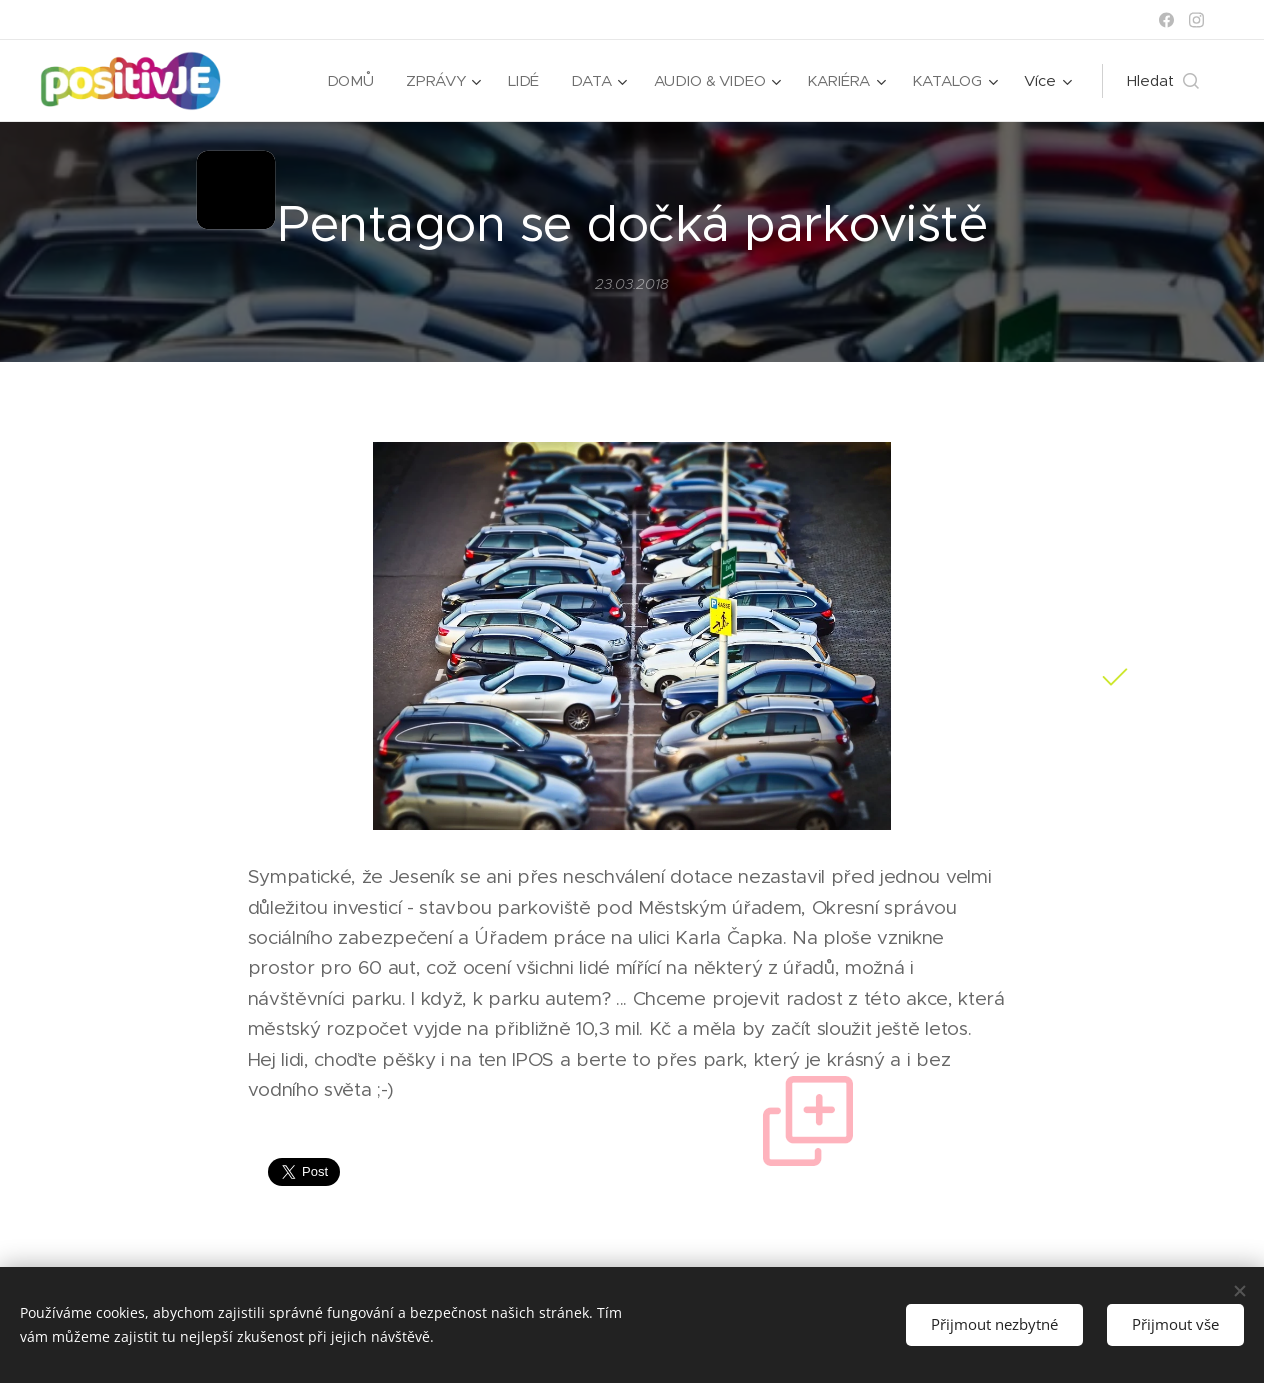 Image resolution: width=1264 pixels, height=1383 pixels. I want to click on stop media playback, so click(236, 190).